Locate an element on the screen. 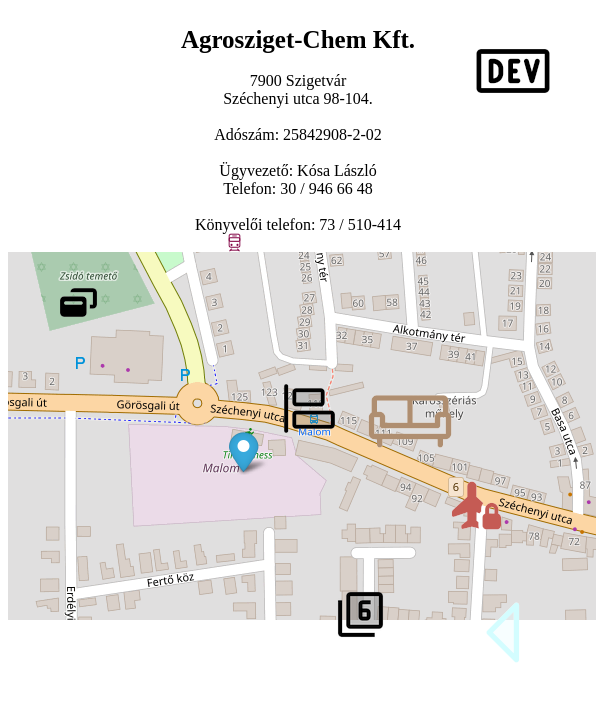  airplane mode is locked or restricted is located at coordinates (474, 505).